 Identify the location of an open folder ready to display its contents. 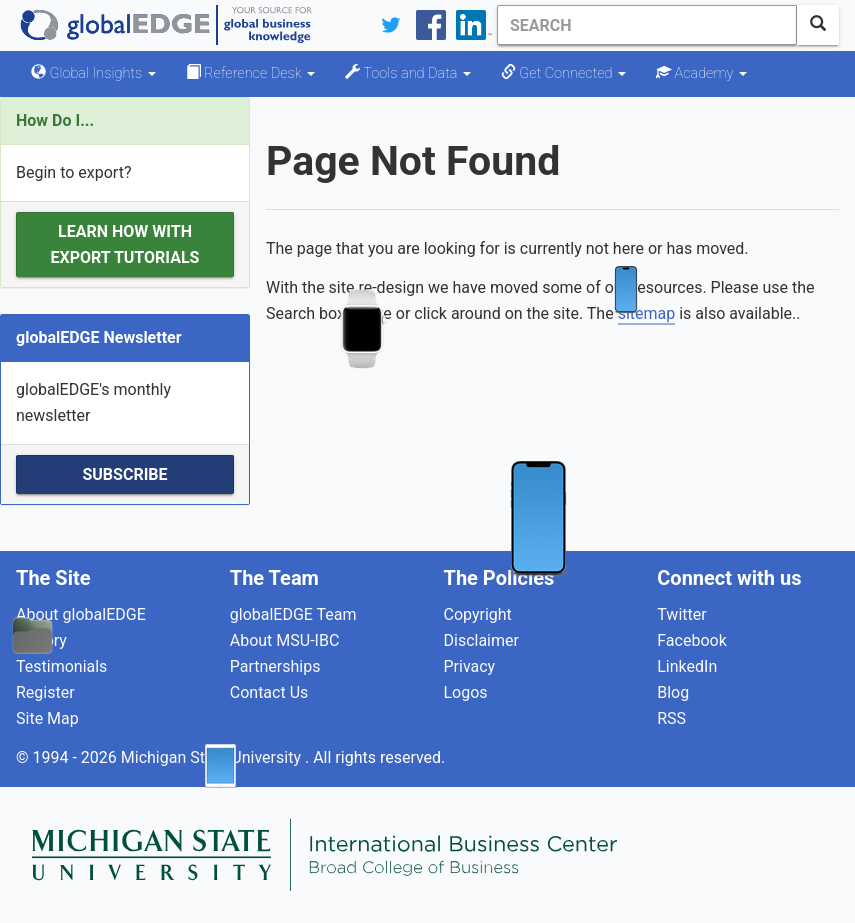
(32, 635).